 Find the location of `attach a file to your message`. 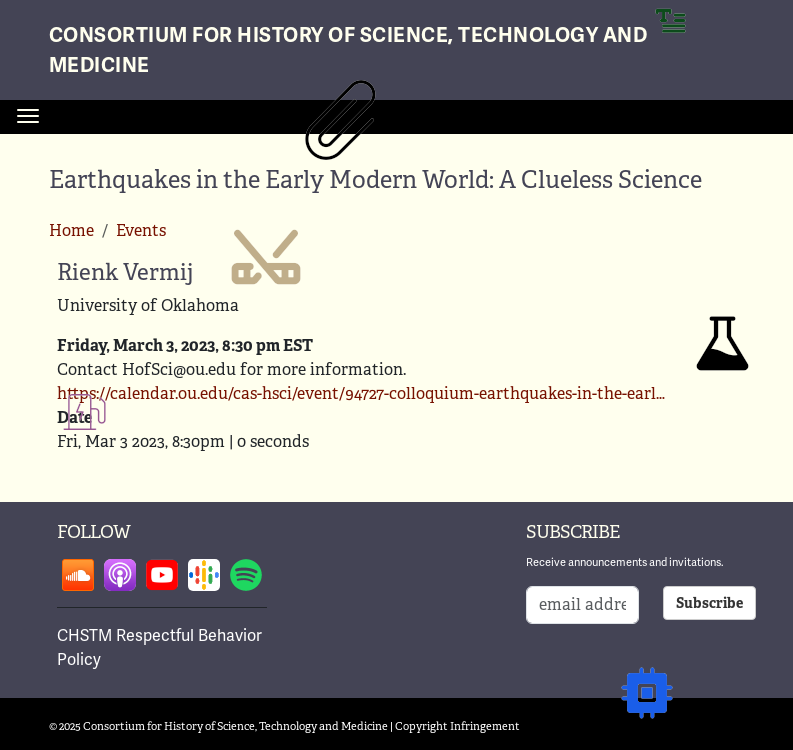

attach a file to your message is located at coordinates (342, 120).